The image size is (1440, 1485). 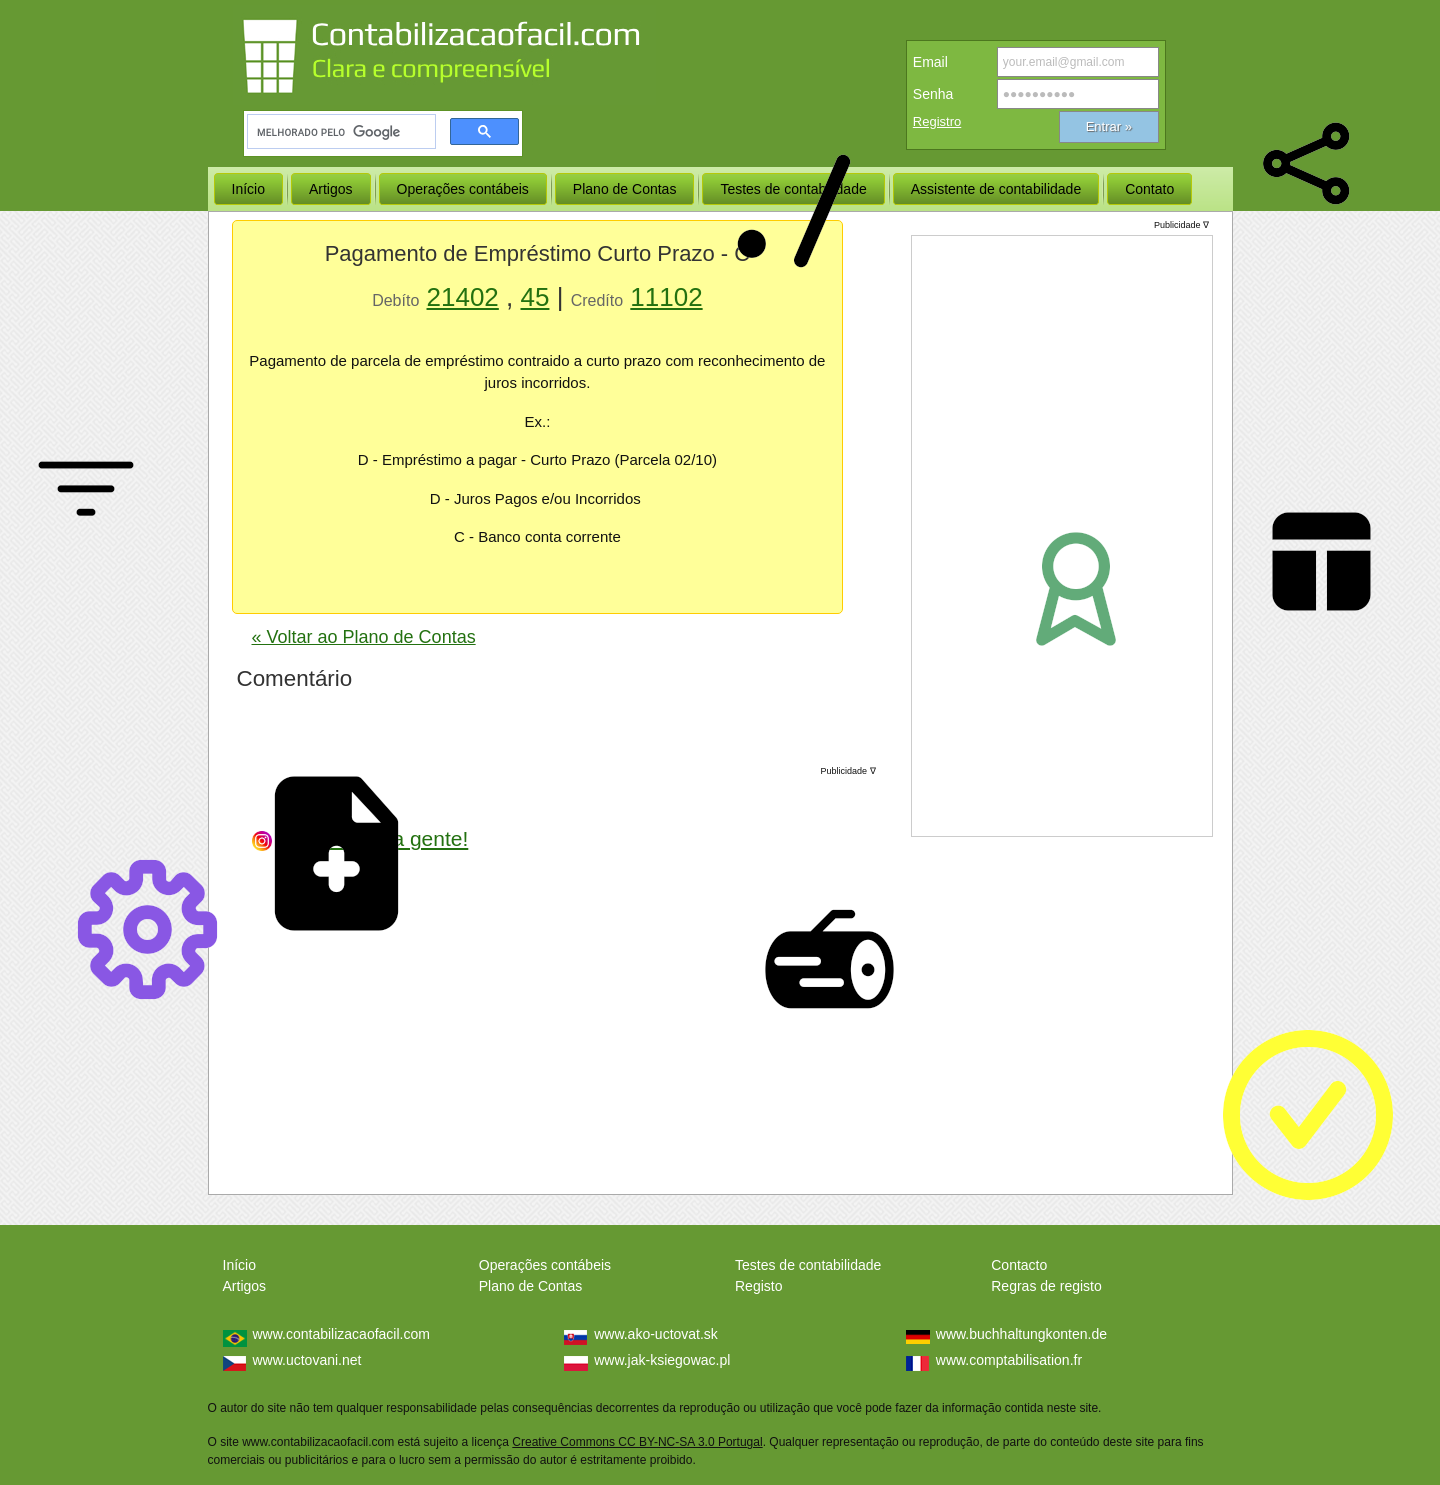 What do you see at coordinates (86, 490) in the screenshot?
I see `filter or sort list items` at bounding box center [86, 490].